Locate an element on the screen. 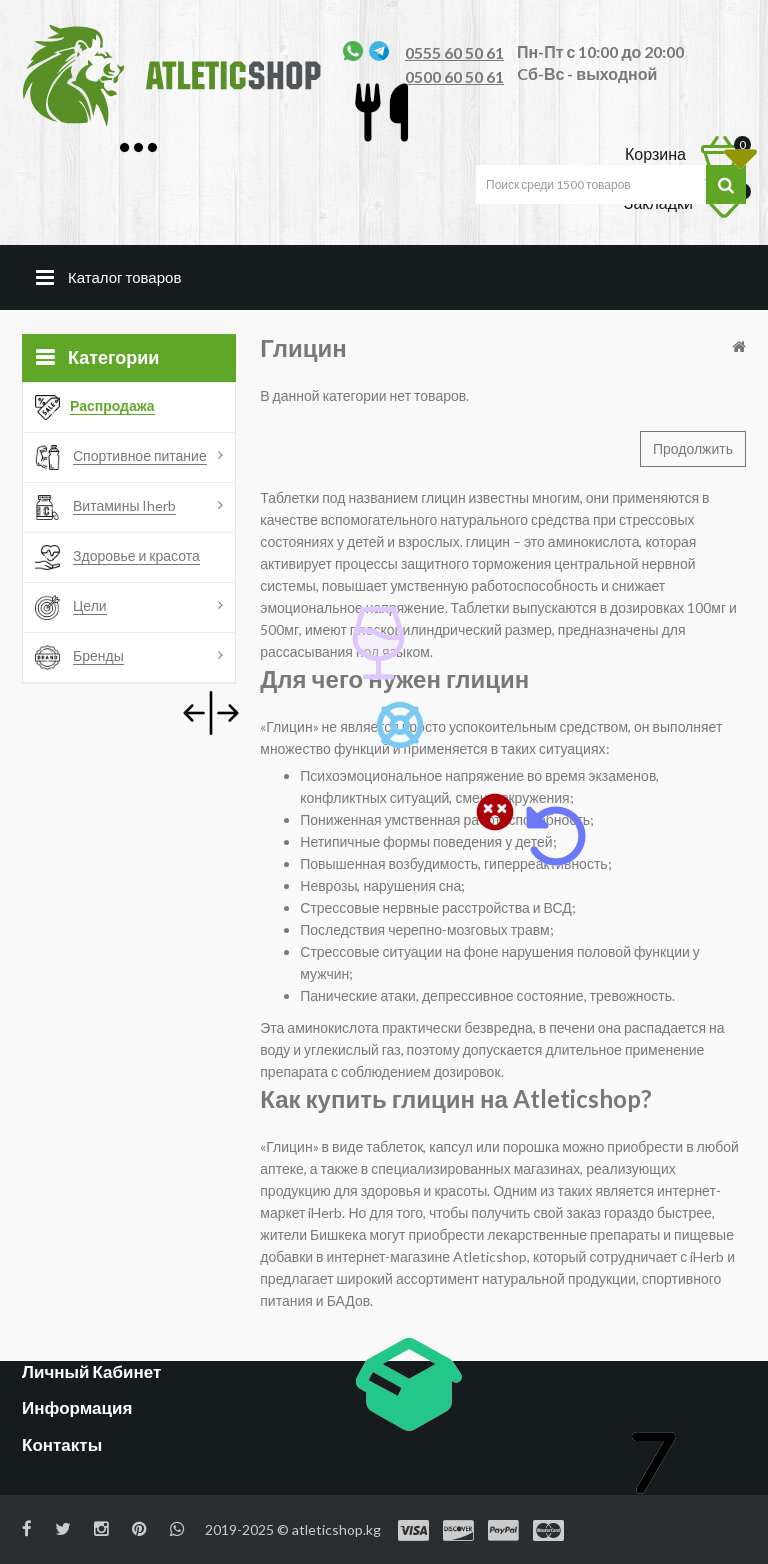 The height and width of the screenshot is (1564, 768). indicates the number seven in a list or count is located at coordinates (654, 1463).